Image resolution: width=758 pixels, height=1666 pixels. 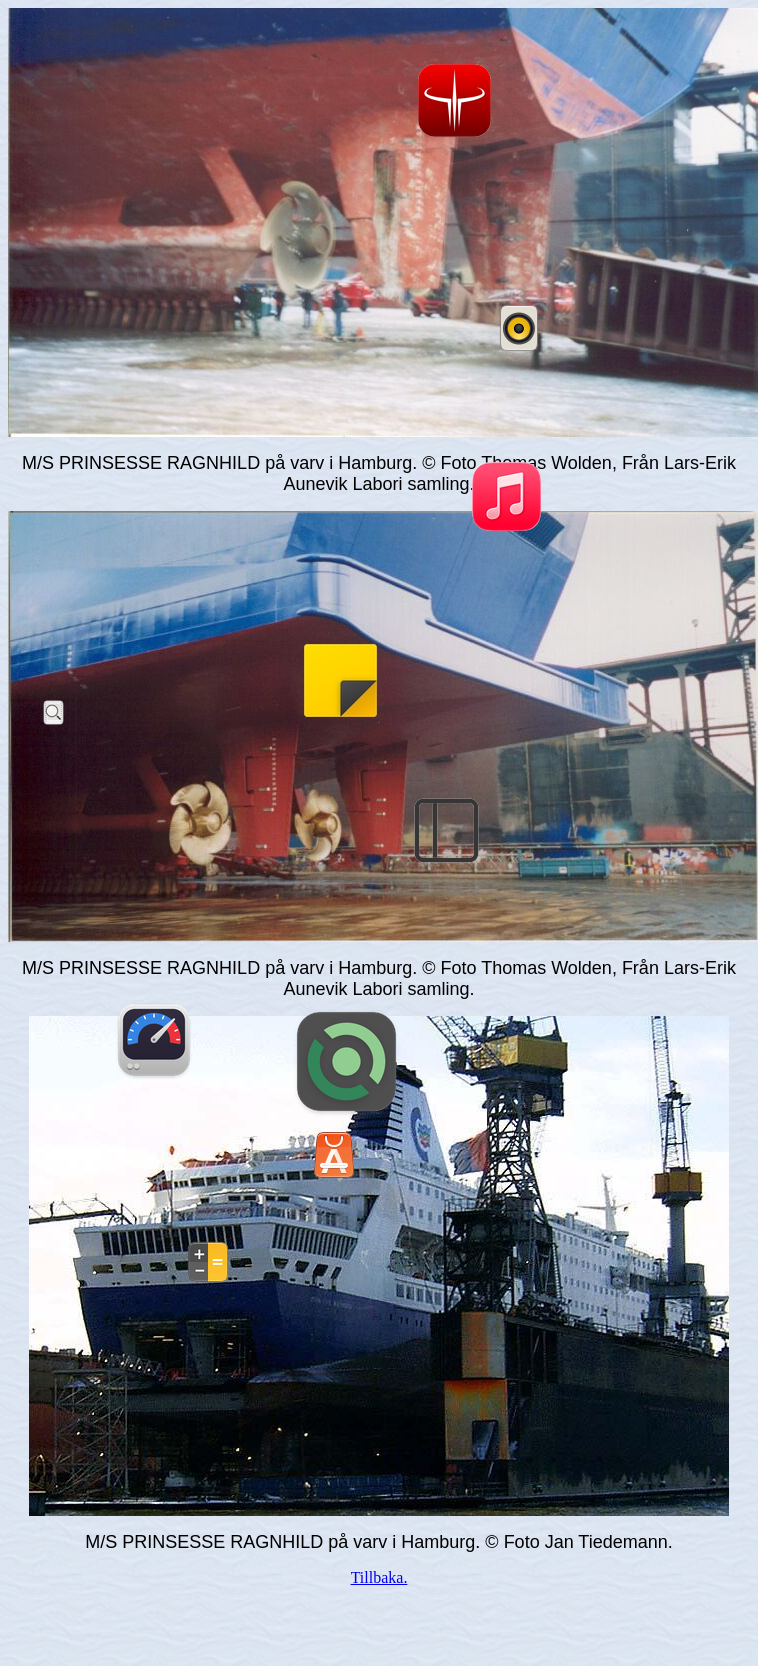 I want to click on open rhythmbox music player, so click(x=519, y=328).